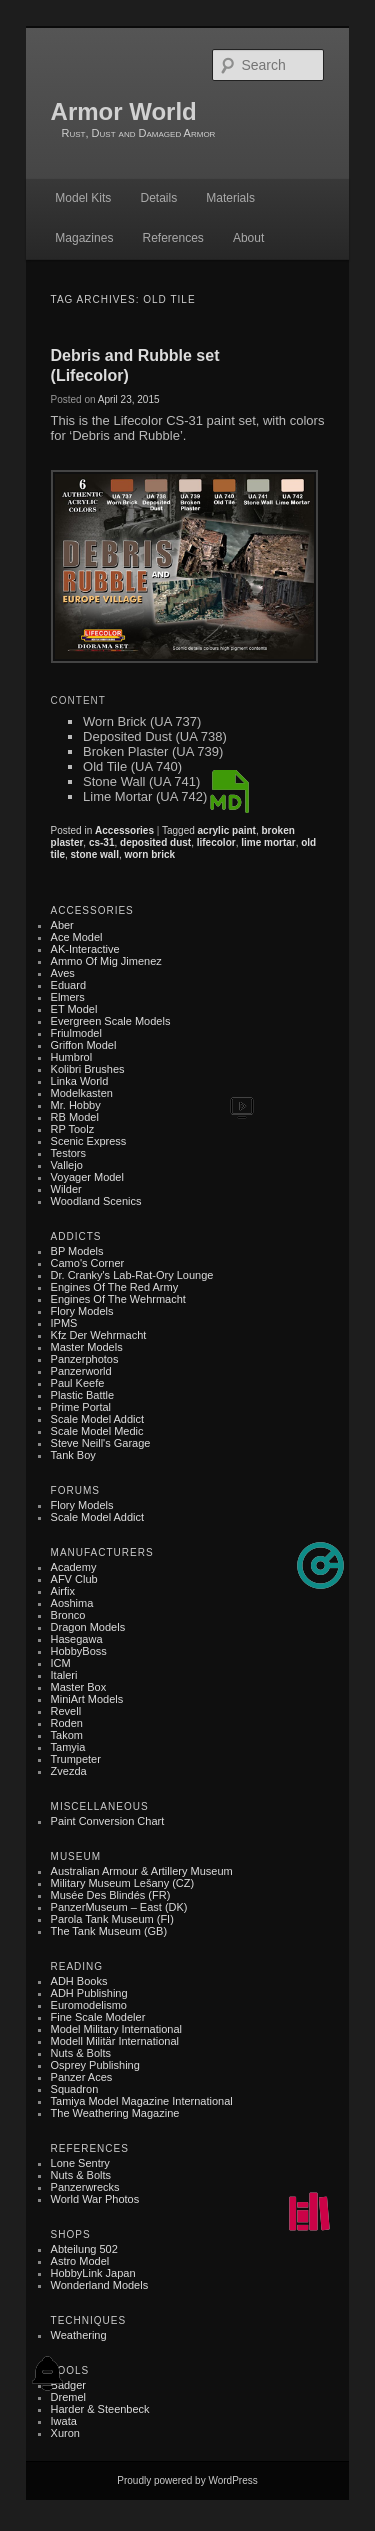 The width and height of the screenshot is (375, 2531). I want to click on play or access music library, so click(320, 1565).